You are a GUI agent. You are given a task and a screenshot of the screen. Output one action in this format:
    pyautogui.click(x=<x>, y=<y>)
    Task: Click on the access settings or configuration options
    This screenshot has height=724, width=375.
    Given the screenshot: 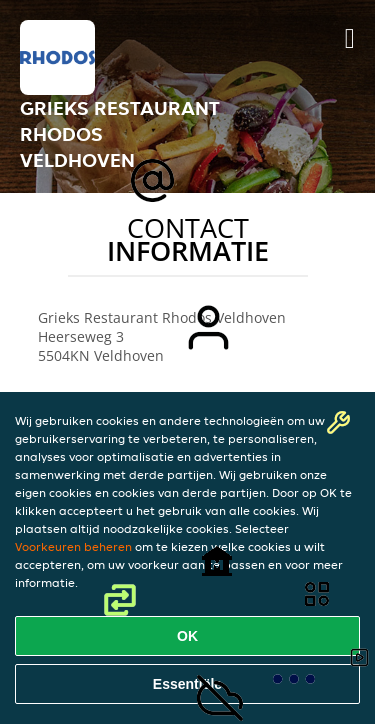 What is the action you would take?
    pyautogui.click(x=338, y=423)
    